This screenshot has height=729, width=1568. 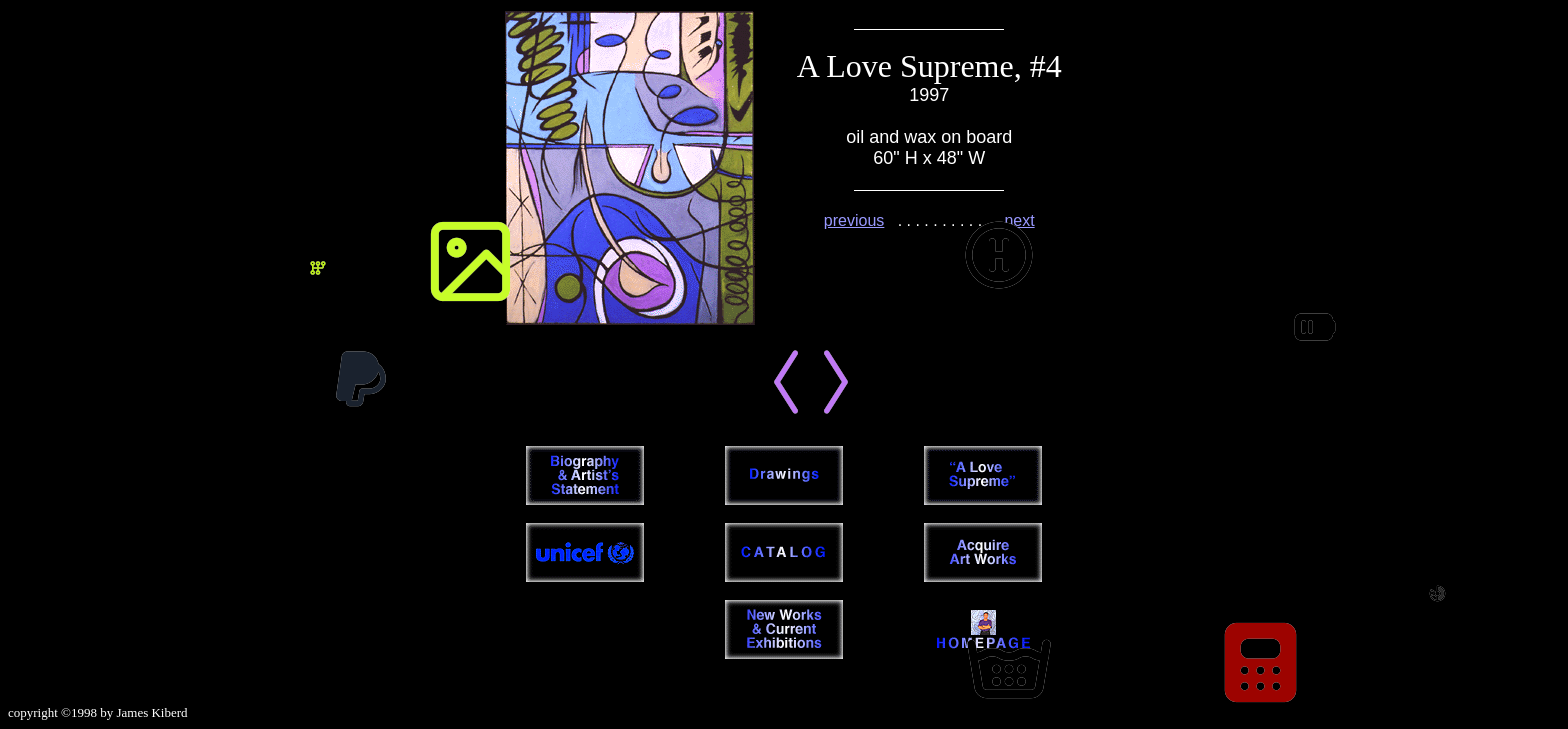 What do you see at coordinates (811, 382) in the screenshot?
I see `view or edit source code` at bounding box center [811, 382].